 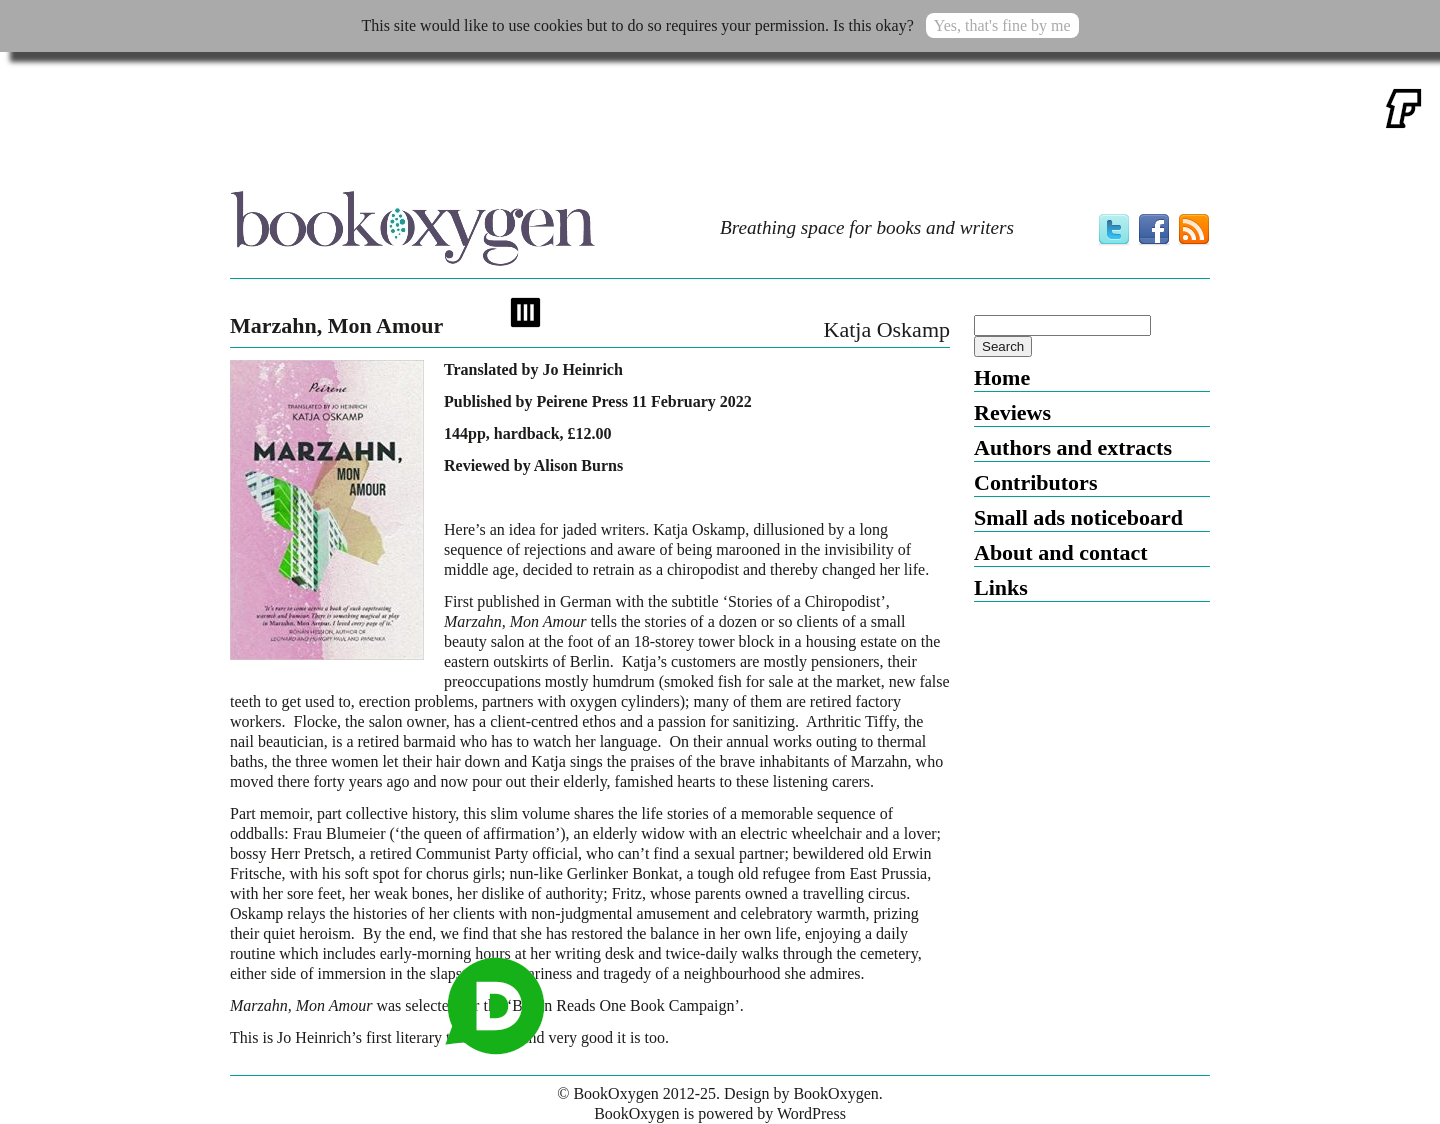 What do you see at coordinates (525, 312) in the screenshot?
I see `switch to vertical column layout` at bounding box center [525, 312].